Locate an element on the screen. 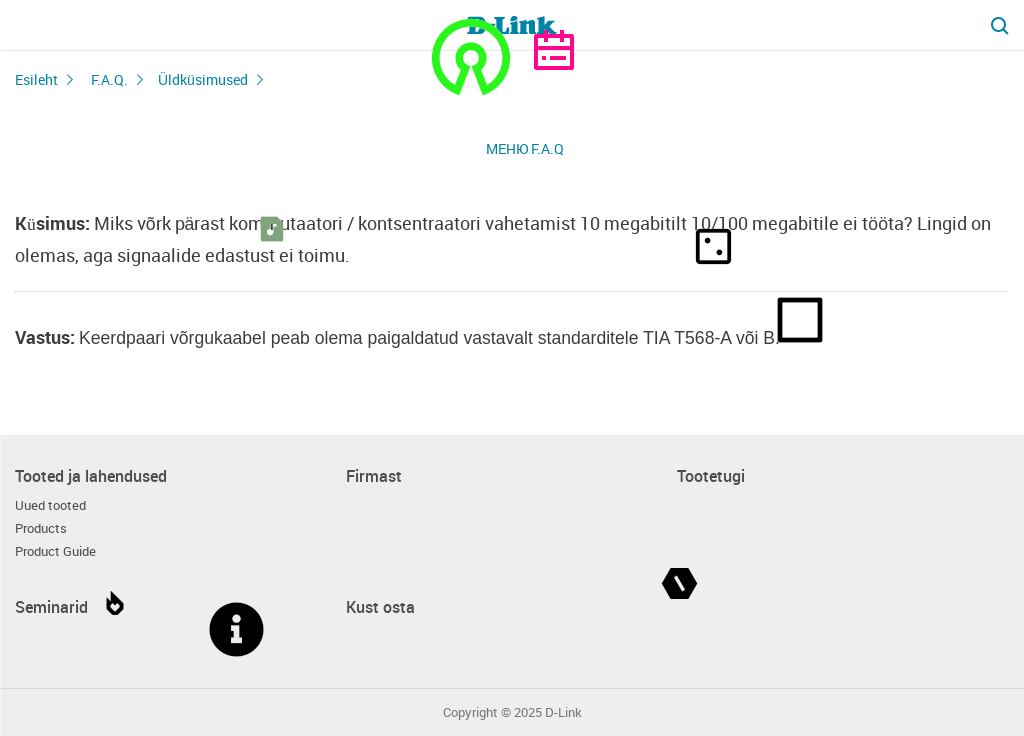 This screenshot has width=1024, height=736. open system settings is located at coordinates (679, 583).